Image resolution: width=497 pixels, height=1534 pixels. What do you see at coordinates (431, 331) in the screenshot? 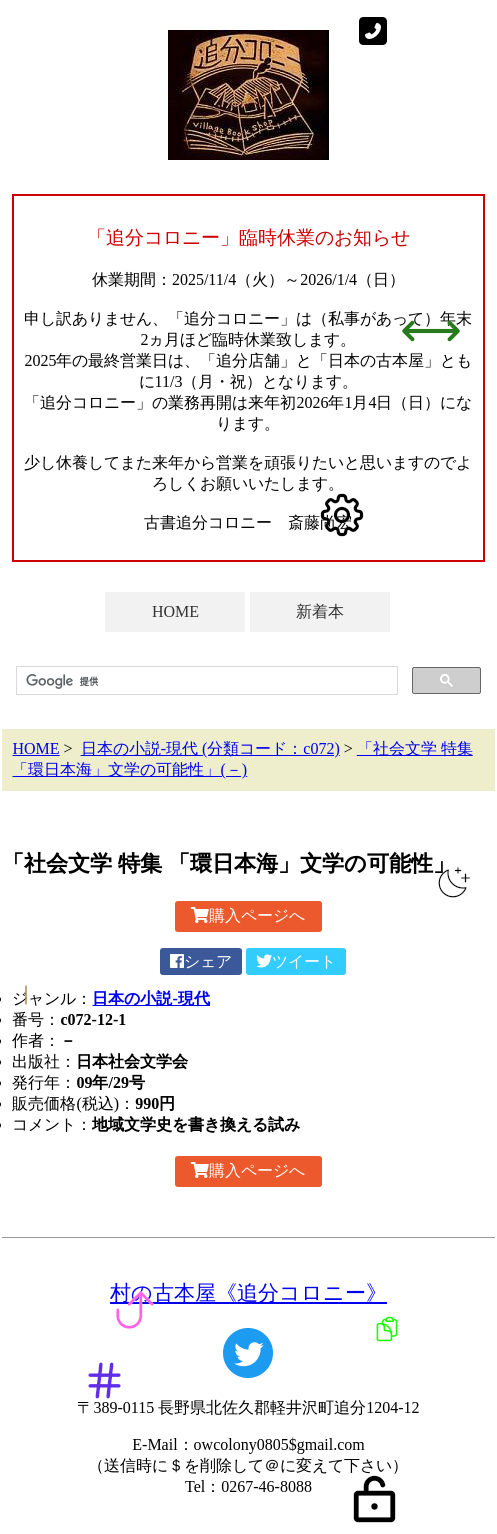
I see `adjust horizontal spacing or width` at bounding box center [431, 331].